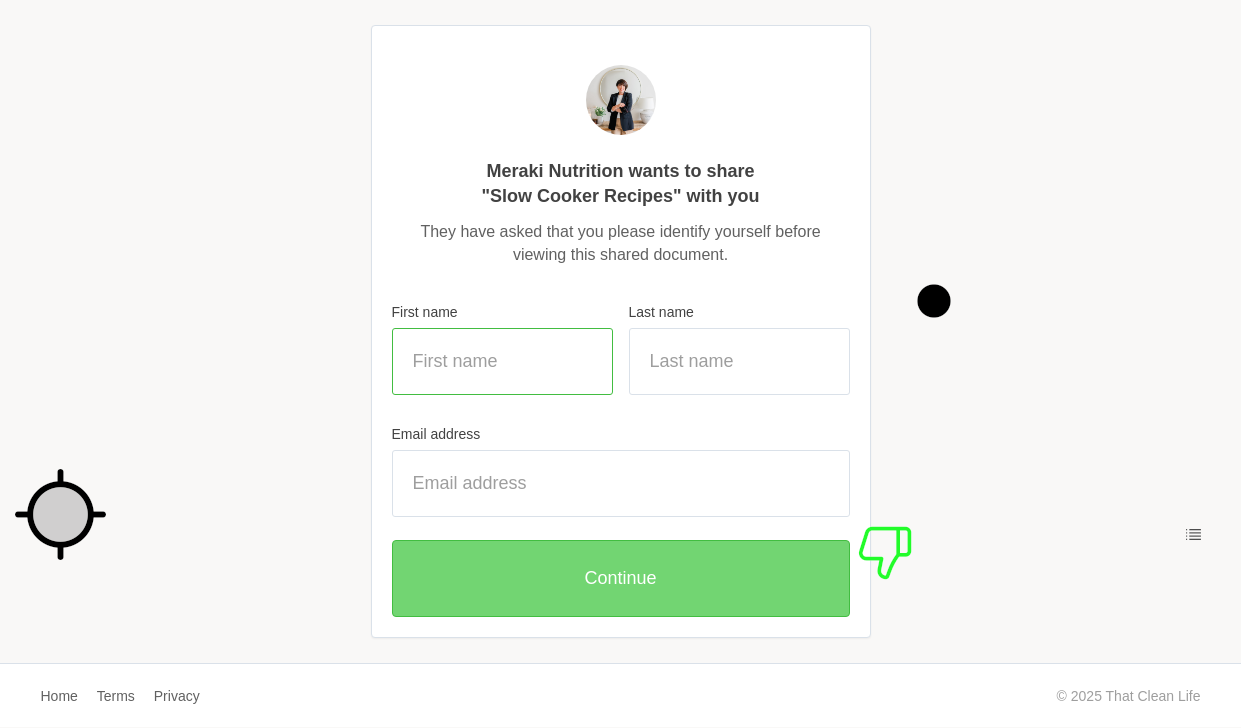  Describe the element at coordinates (1193, 534) in the screenshot. I see `view items as a bulleted list` at that location.